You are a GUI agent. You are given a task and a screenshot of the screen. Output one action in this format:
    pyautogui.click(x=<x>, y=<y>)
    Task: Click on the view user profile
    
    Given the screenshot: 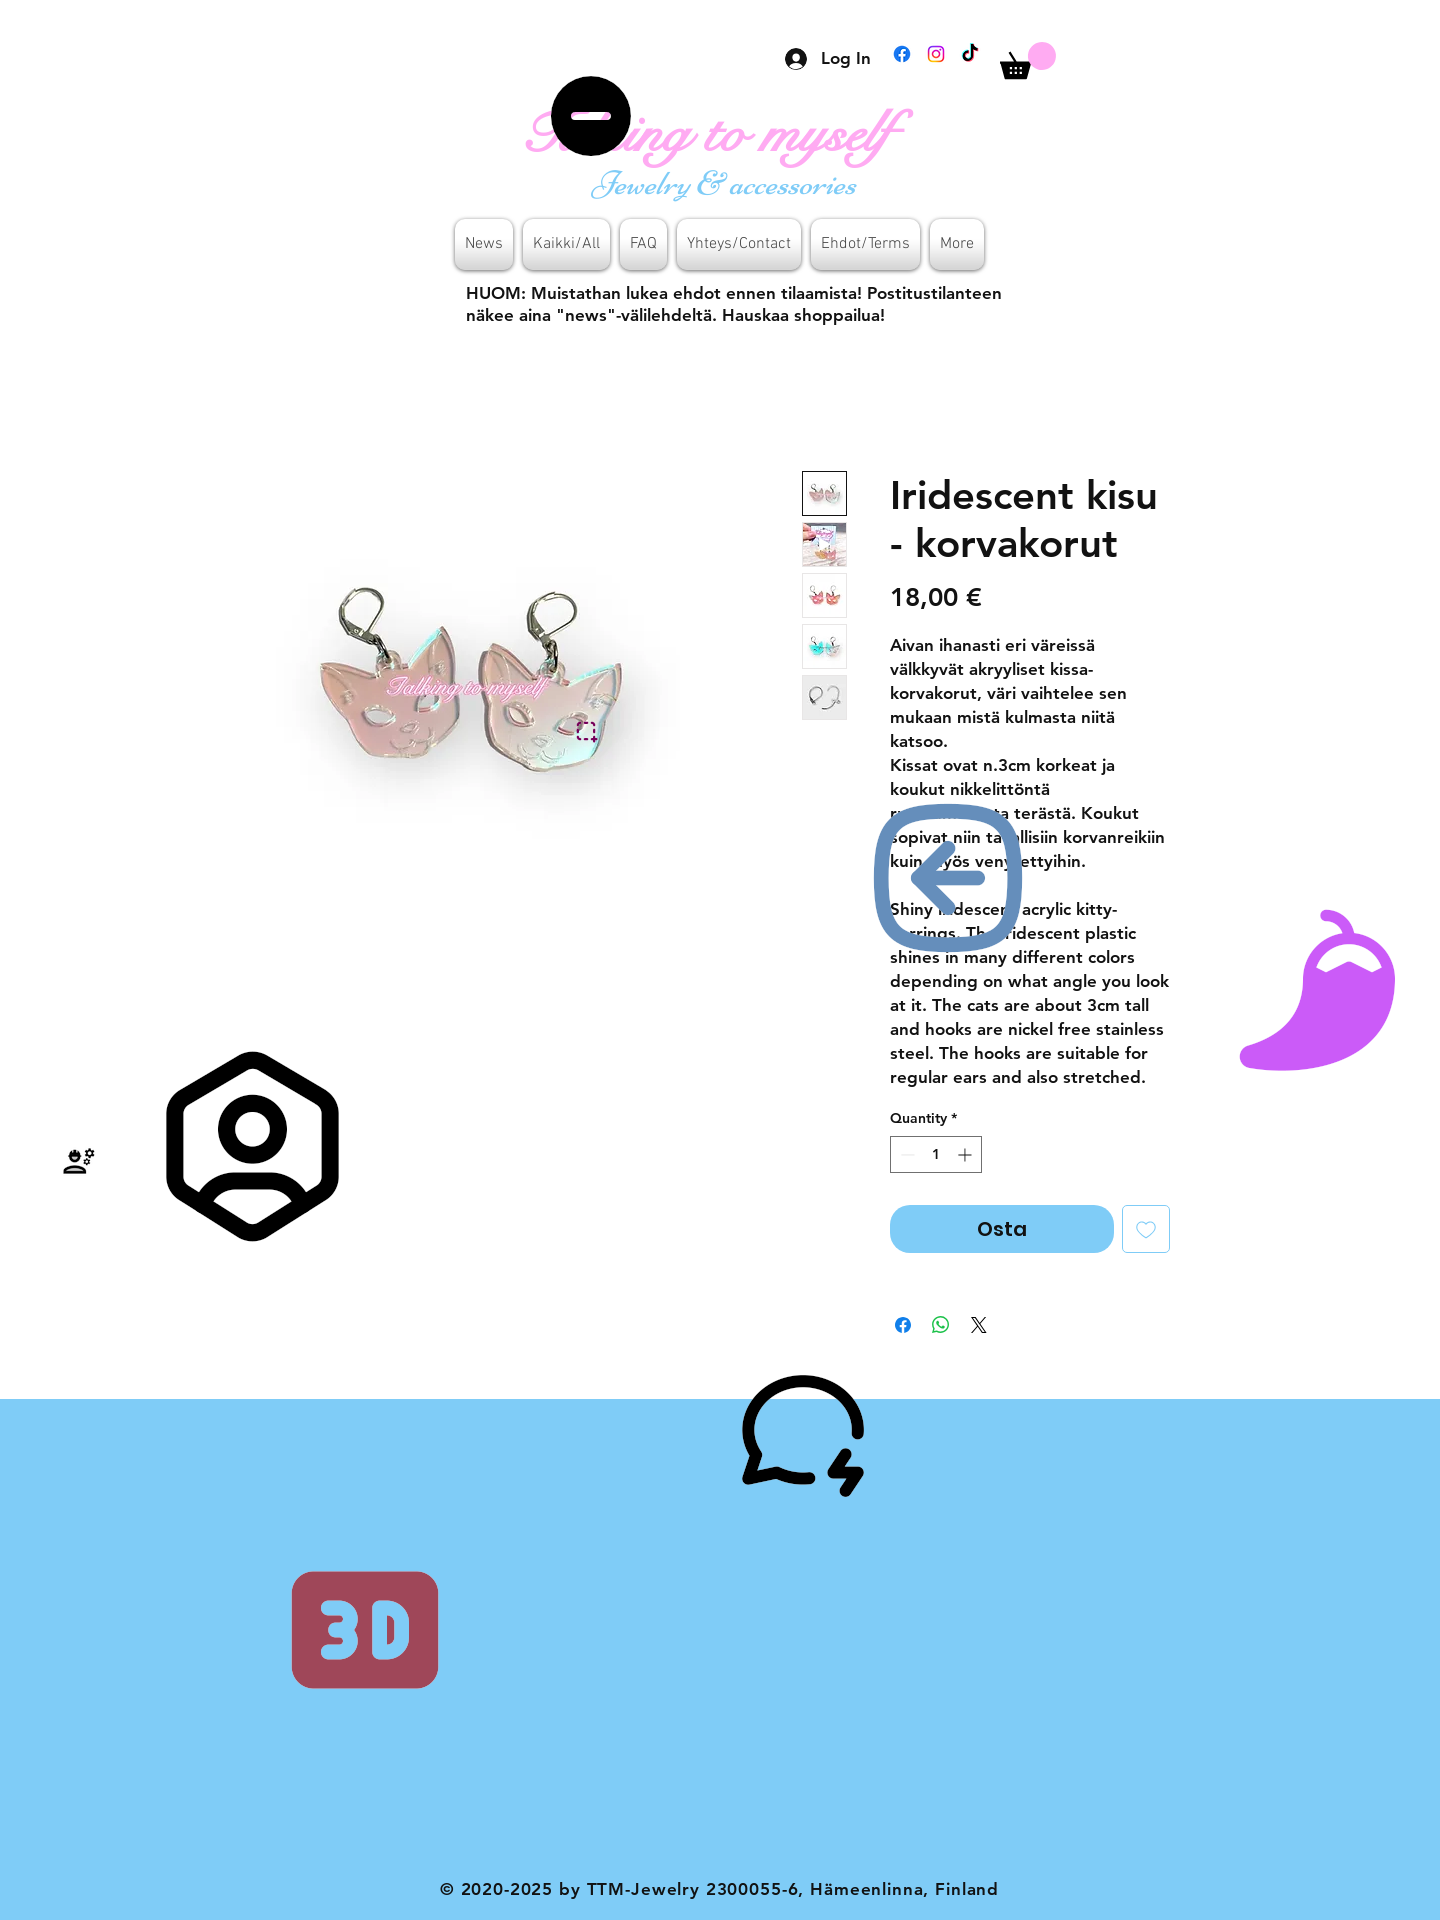 What is the action you would take?
    pyautogui.click(x=252, y=1146)
    